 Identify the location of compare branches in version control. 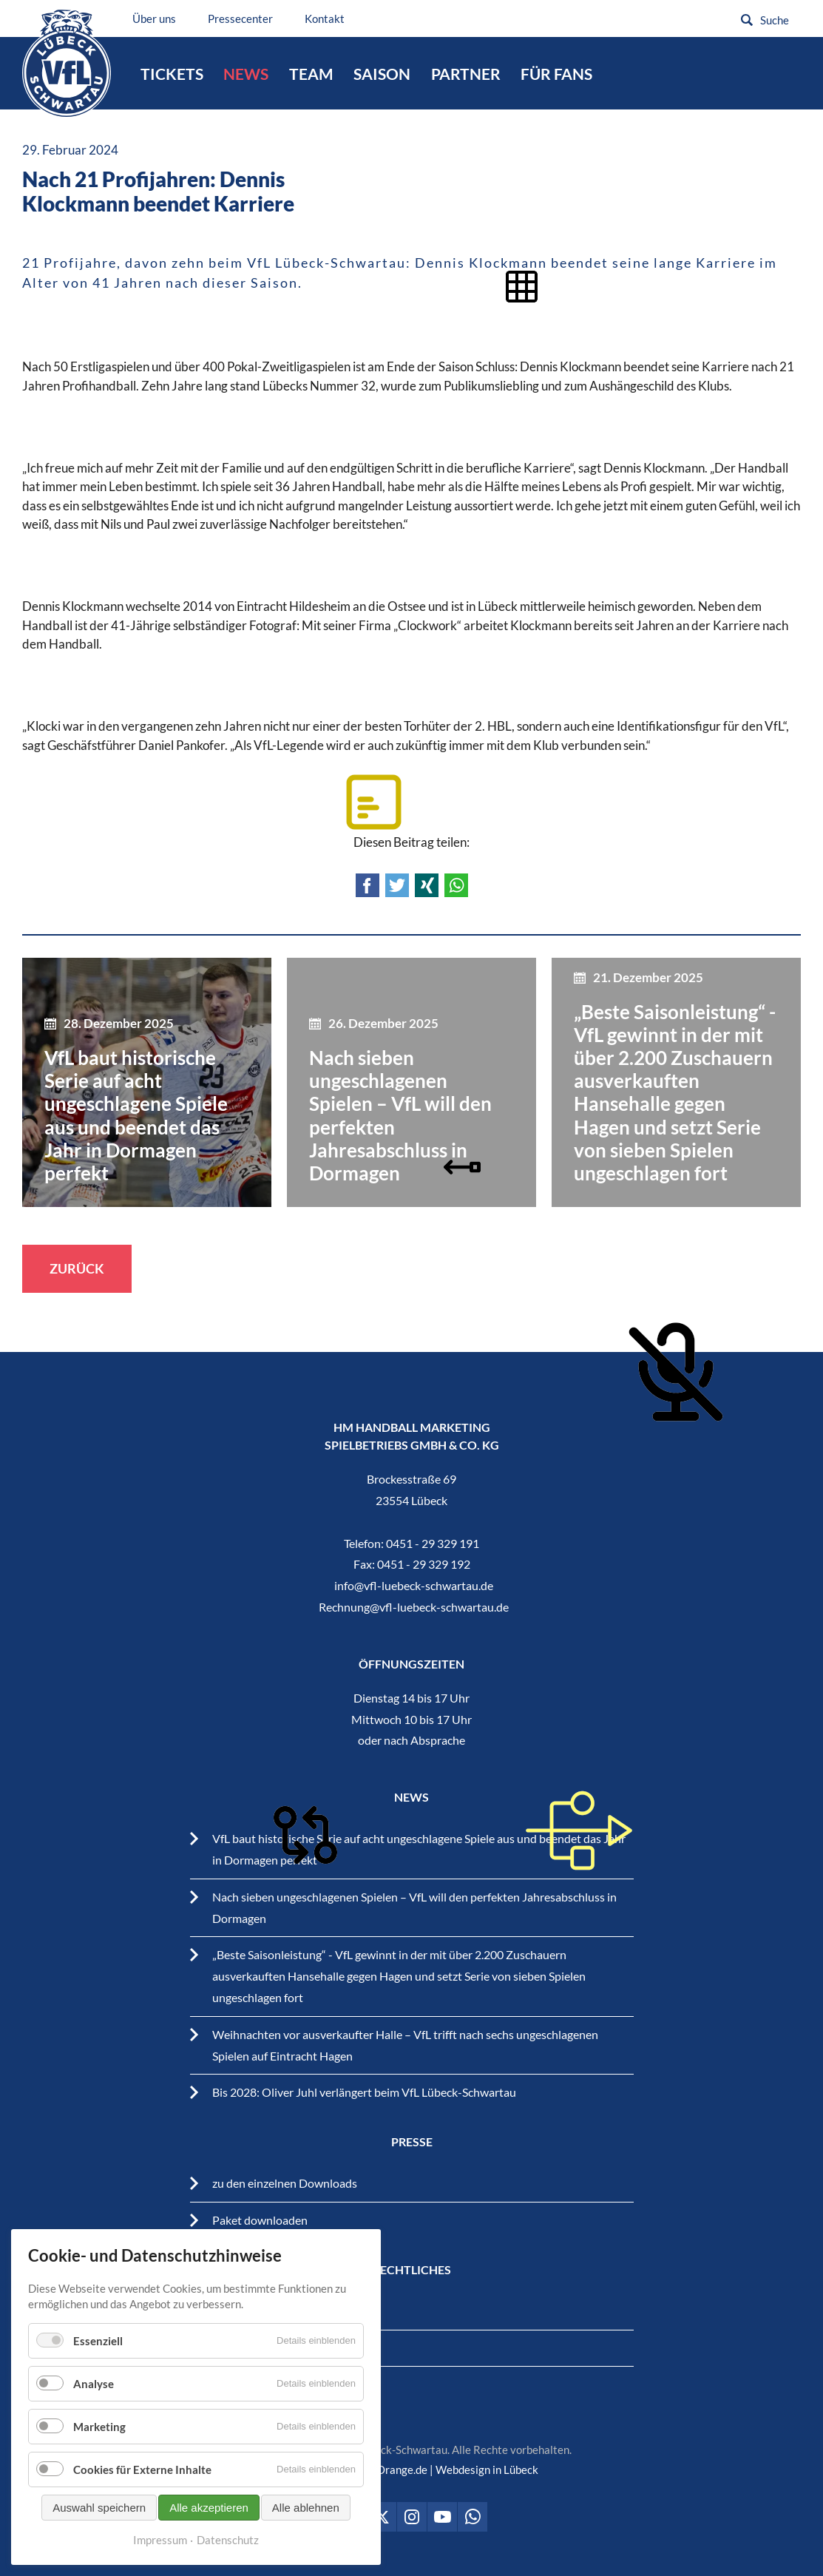
(305, 1835).